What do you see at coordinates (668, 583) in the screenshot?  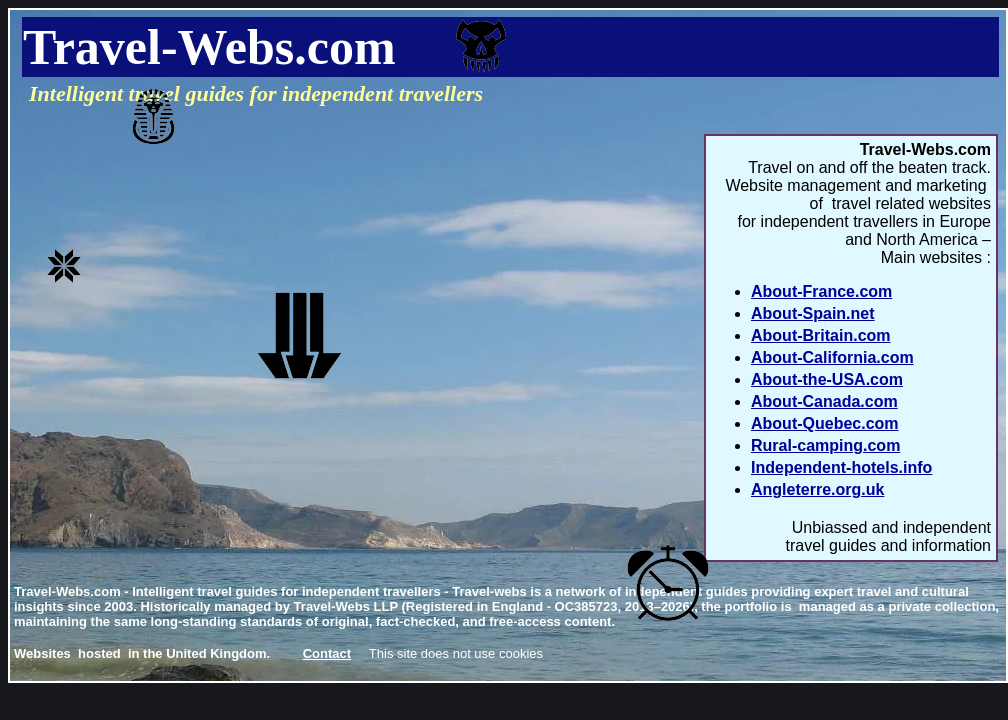 I see `set or view alarms` at bounding box center [668, 583].